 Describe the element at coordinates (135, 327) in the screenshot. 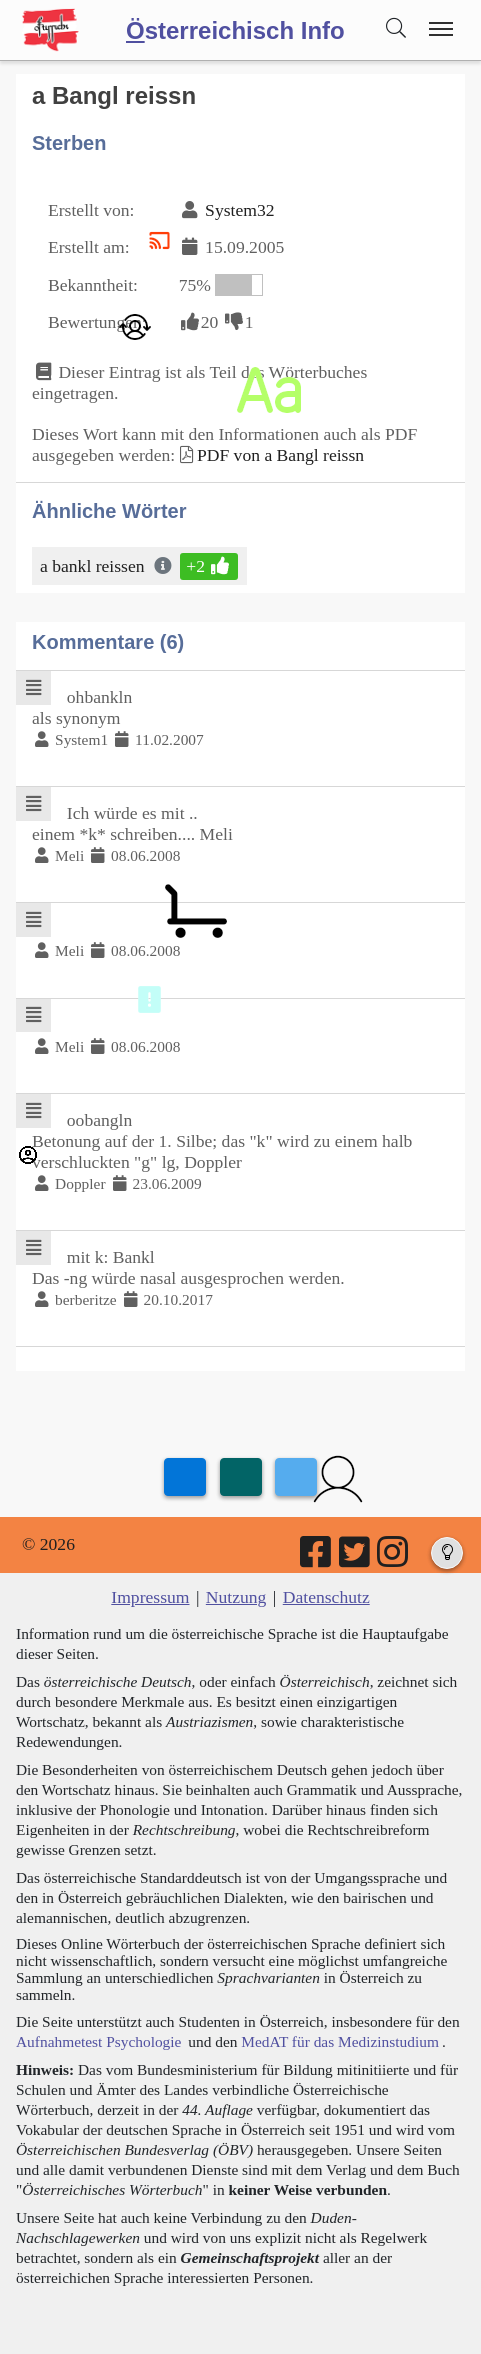

I see `switch between user accounts` at that location.